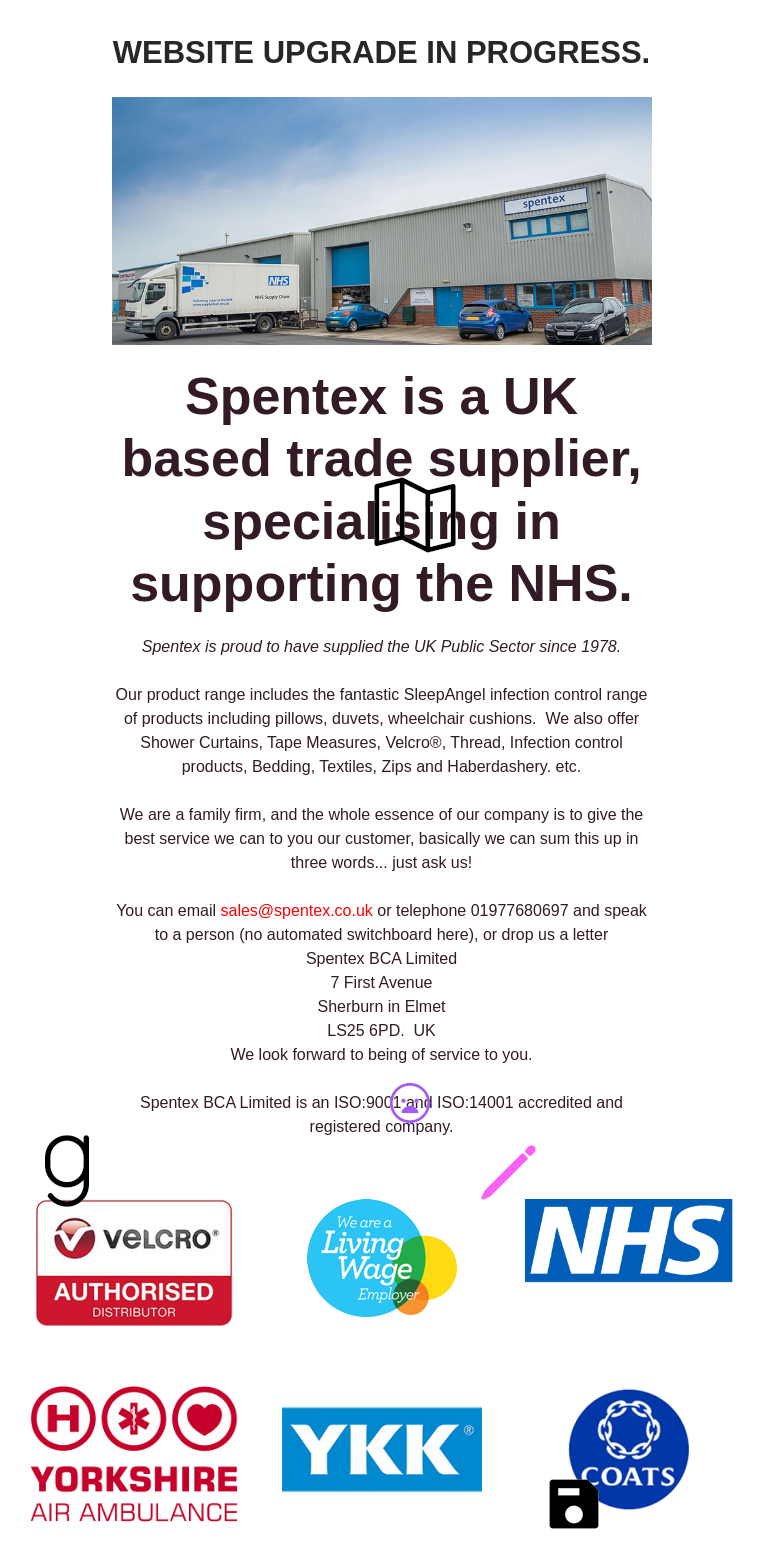  What do you see at coordinates (574, 1504) in the screenshot?
I see `save current file or document` at bounding box center [574, 1504].